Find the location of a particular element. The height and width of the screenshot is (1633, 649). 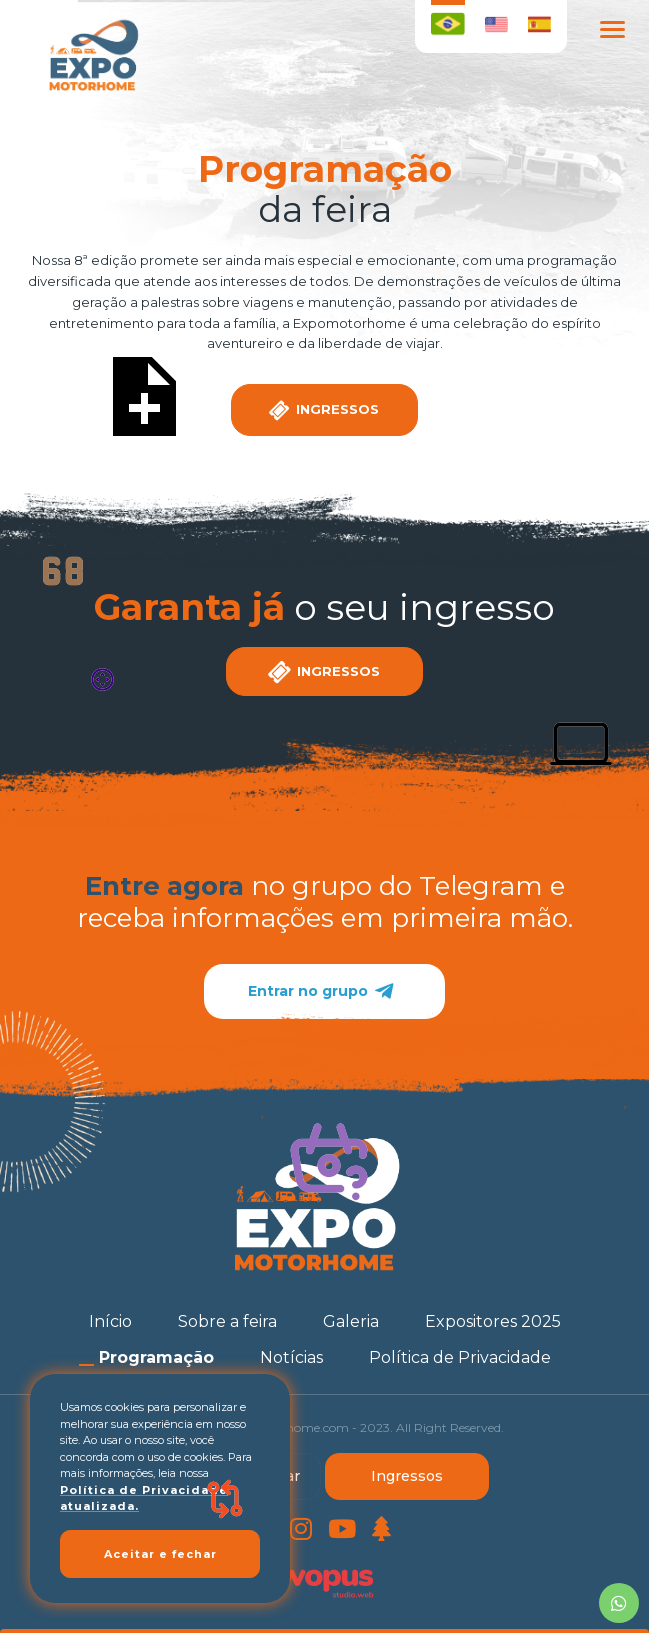

compare branches or commits in version control is located at coordinates (225, 1499).